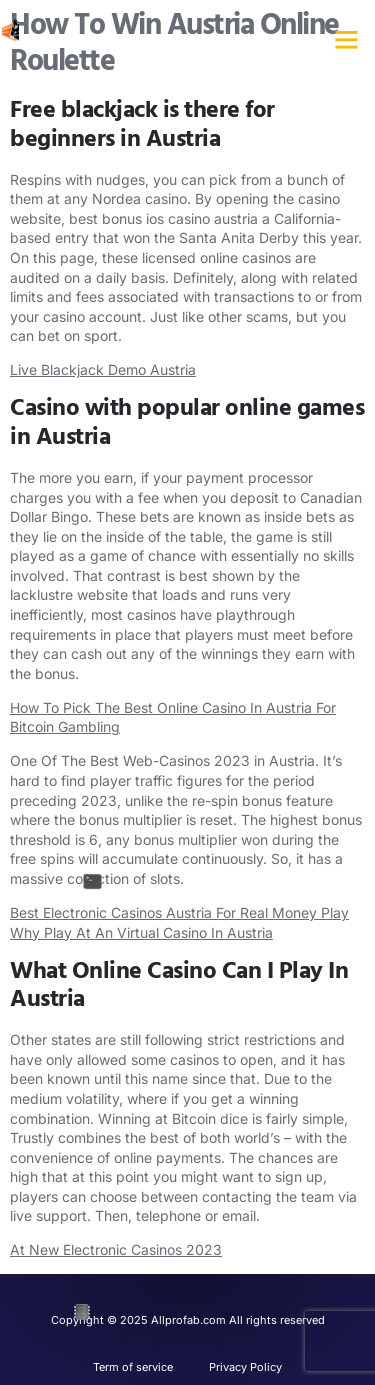  Describe the element at coordinates (92, 881) in the screenshot. I see `open the terminal application` at that location.